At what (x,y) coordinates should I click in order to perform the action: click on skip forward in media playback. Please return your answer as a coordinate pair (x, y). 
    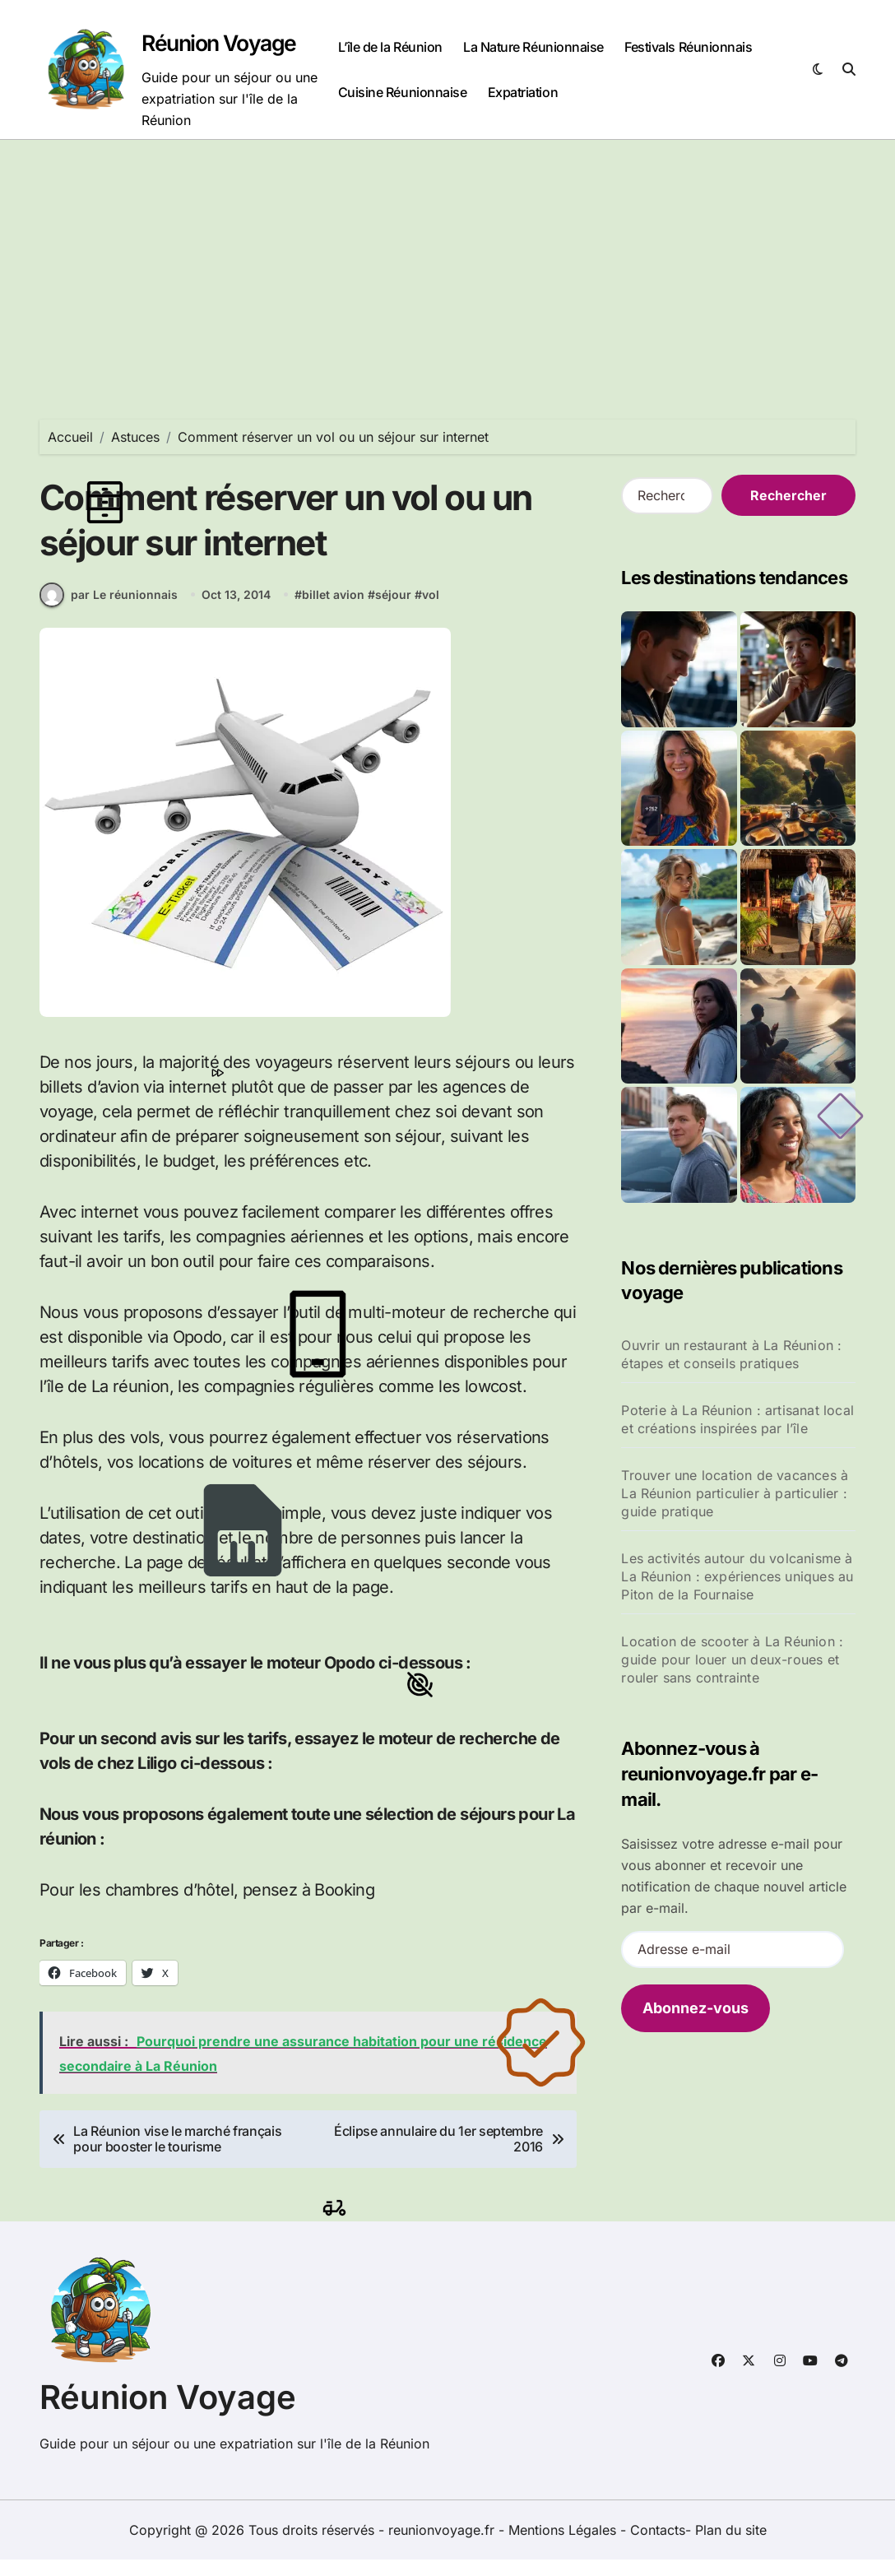
    Looking at the image, I should click on (217, 1073).